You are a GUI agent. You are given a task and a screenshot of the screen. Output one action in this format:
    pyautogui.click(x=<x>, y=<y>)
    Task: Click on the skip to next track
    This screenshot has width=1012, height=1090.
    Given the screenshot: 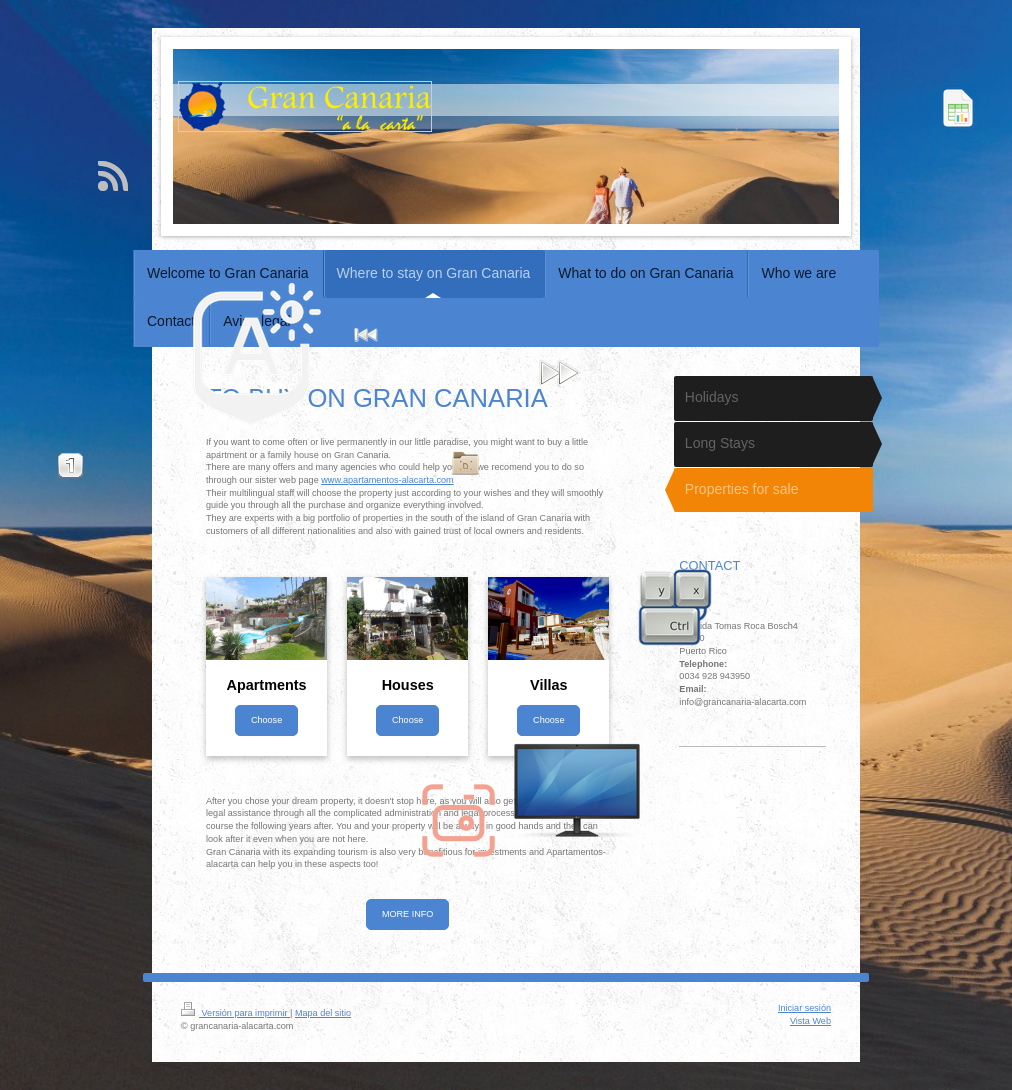 What is the action you would take?
    pyautogui.click(x=559, y=373)
    